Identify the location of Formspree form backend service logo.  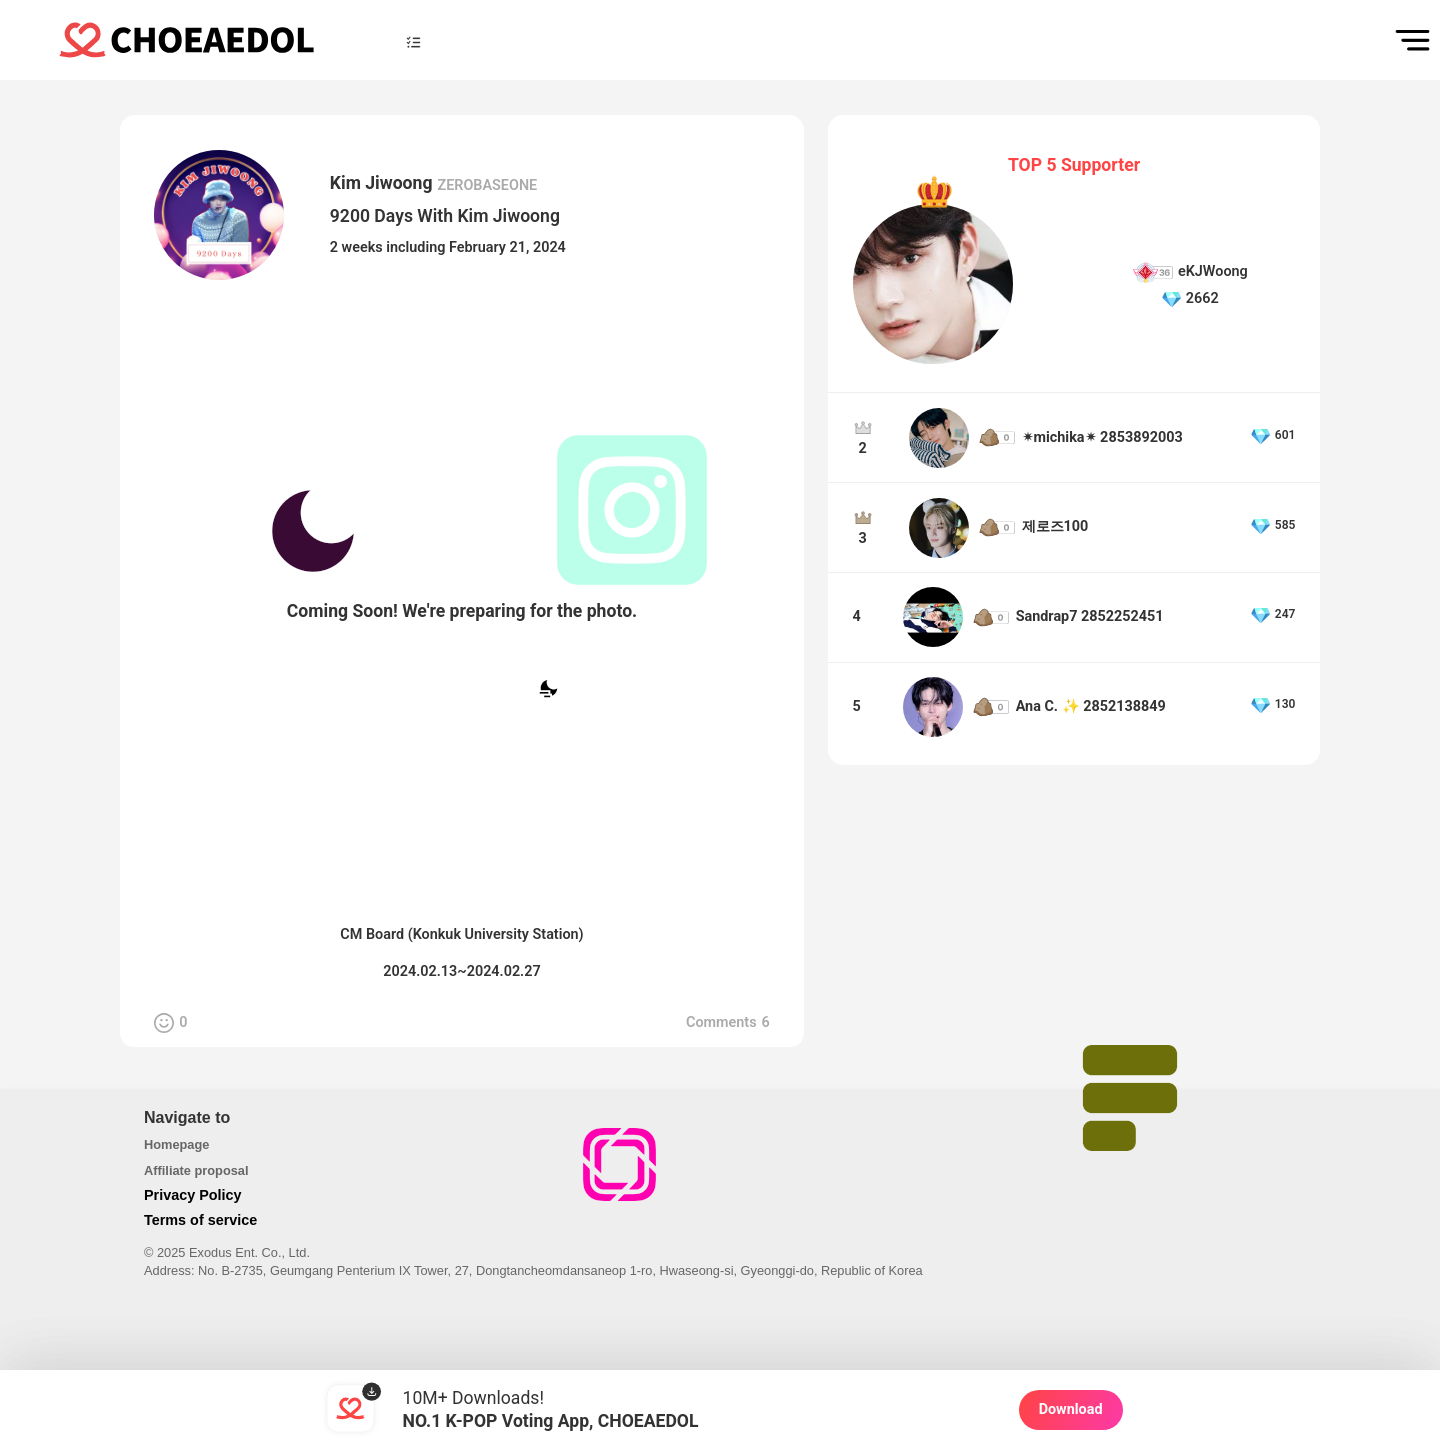
(1130, 1098).